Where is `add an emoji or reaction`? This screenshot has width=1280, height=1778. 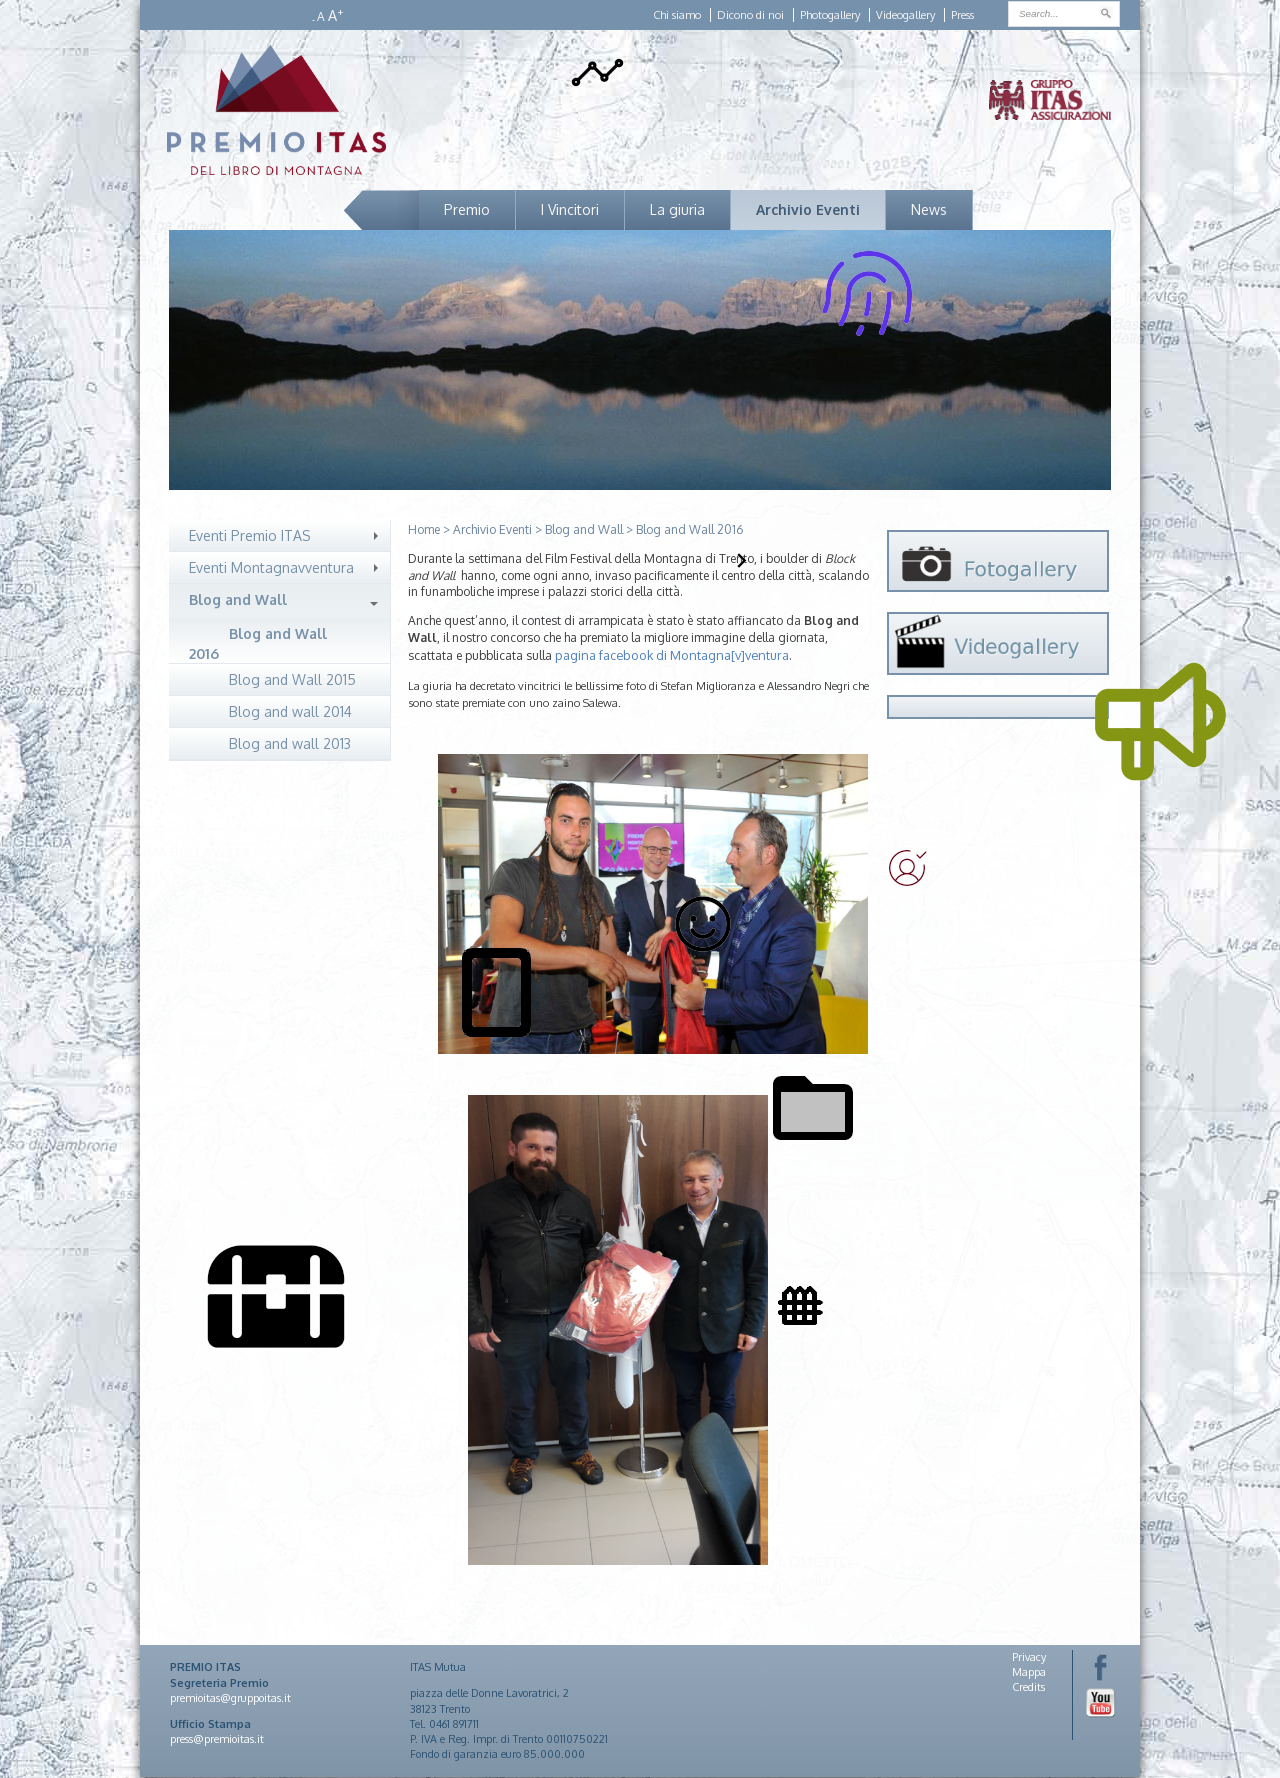 add an emoji or reaction is located at coordinates (703, 924).